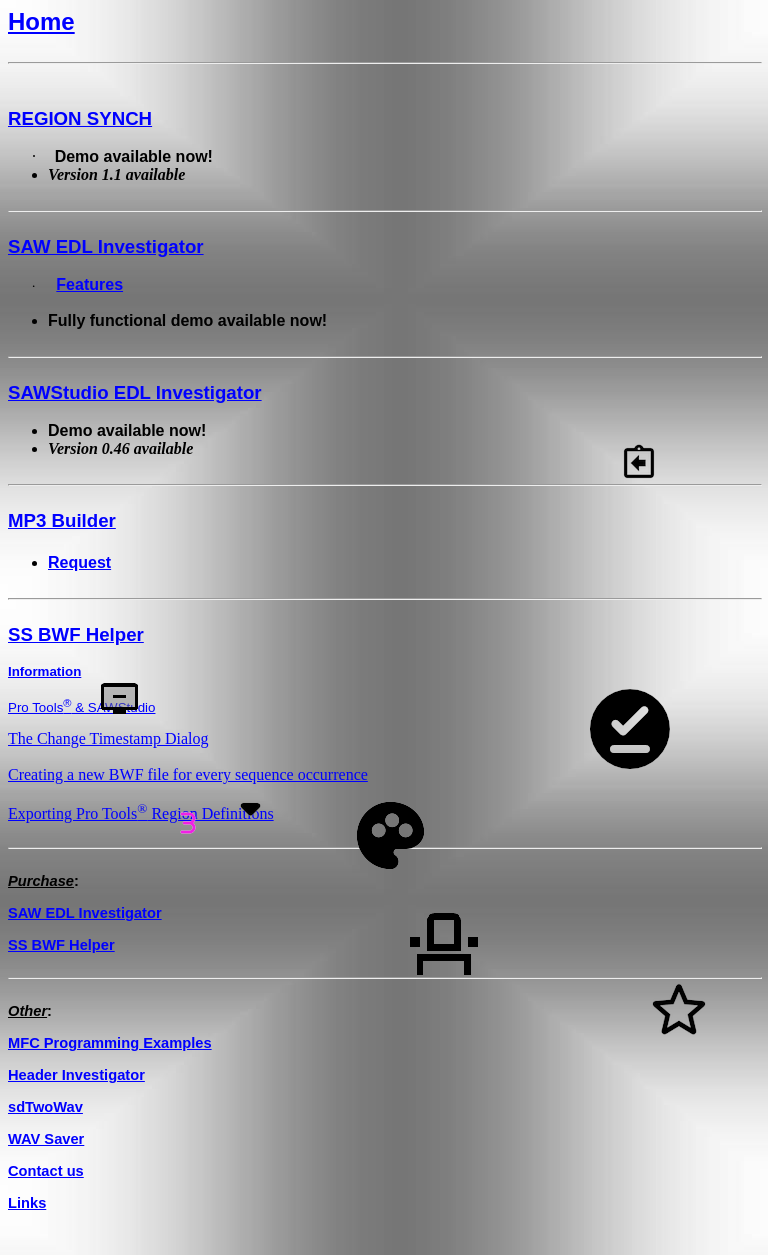 This screenshot has width=768, height=1255. I want to click on indicates content is available offline, so click(630, 729).